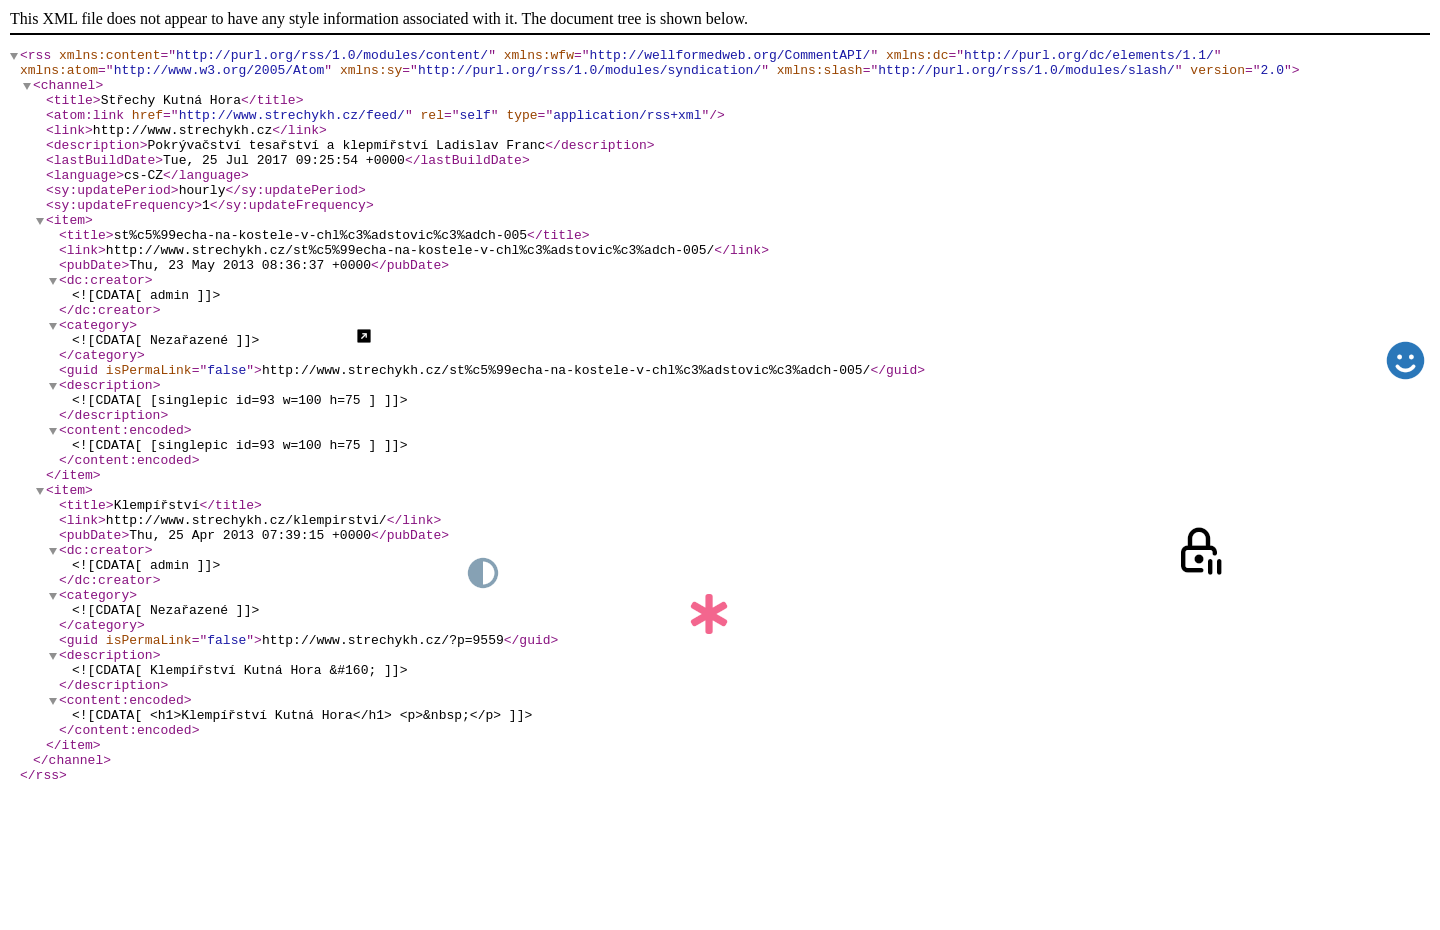 Image resolution: width=1440 pixels, height=930 pixels. What do you see at coordinates (364, 336) in the screenshot?
I see `open link in new tab or window` at bounding box center [364, 336].